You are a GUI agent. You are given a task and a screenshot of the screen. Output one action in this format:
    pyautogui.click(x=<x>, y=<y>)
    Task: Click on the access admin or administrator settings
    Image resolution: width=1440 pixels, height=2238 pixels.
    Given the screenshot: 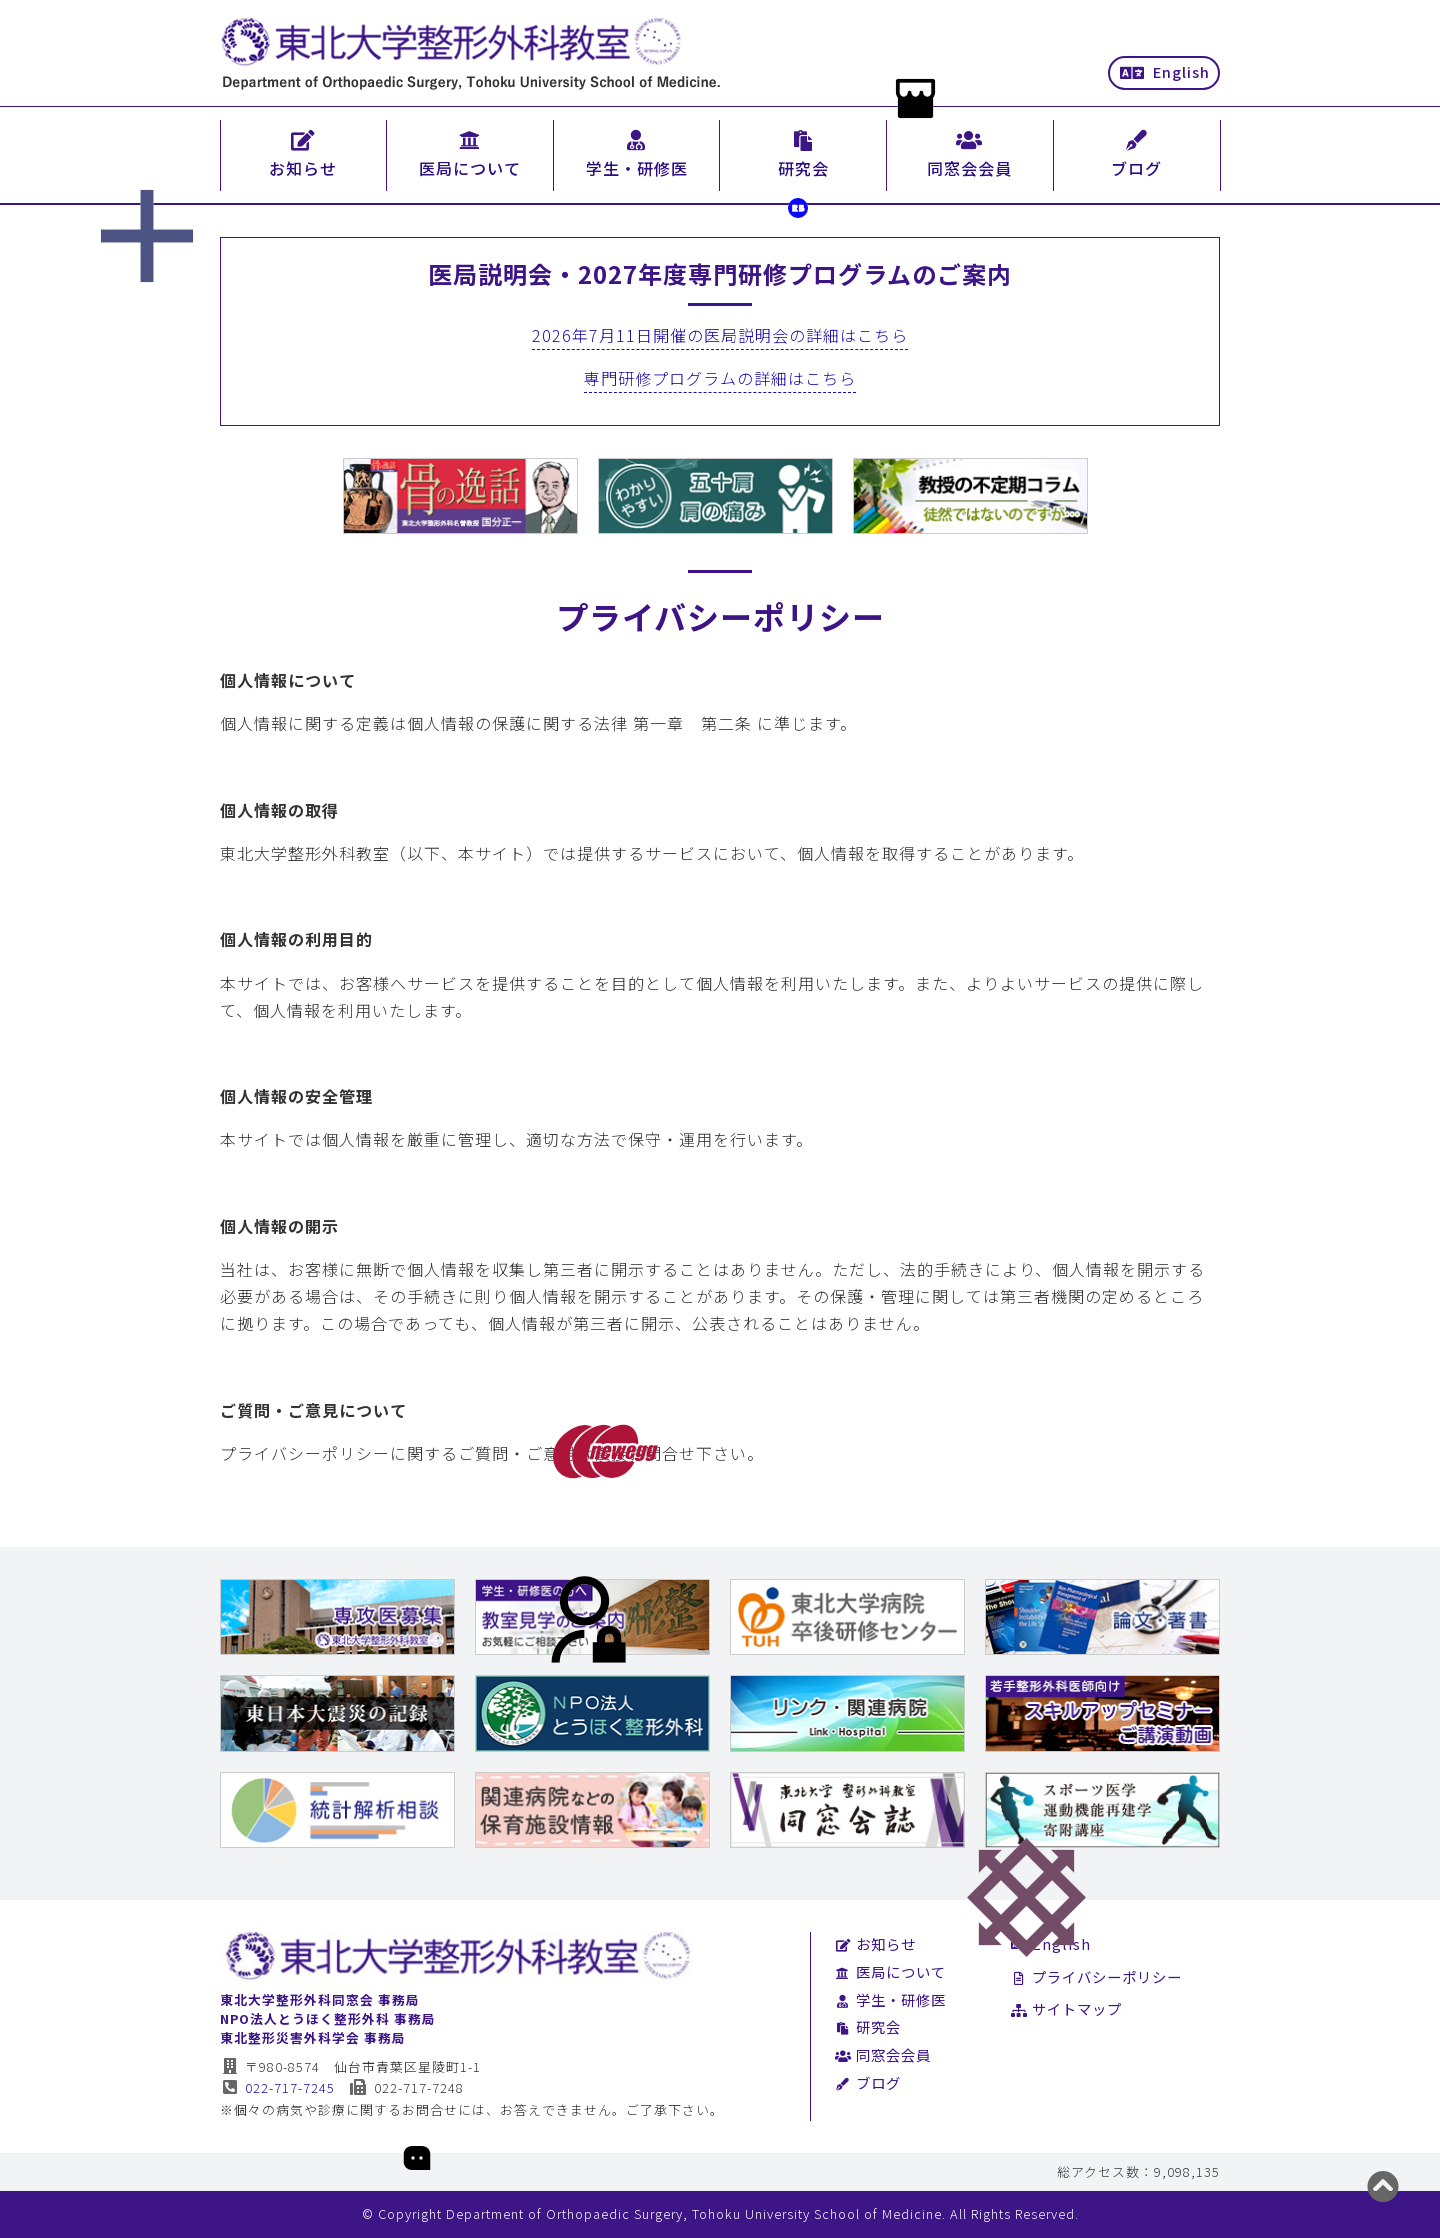 What is the action you would take?
    pyautogui.click(x=584, y=1621)
    